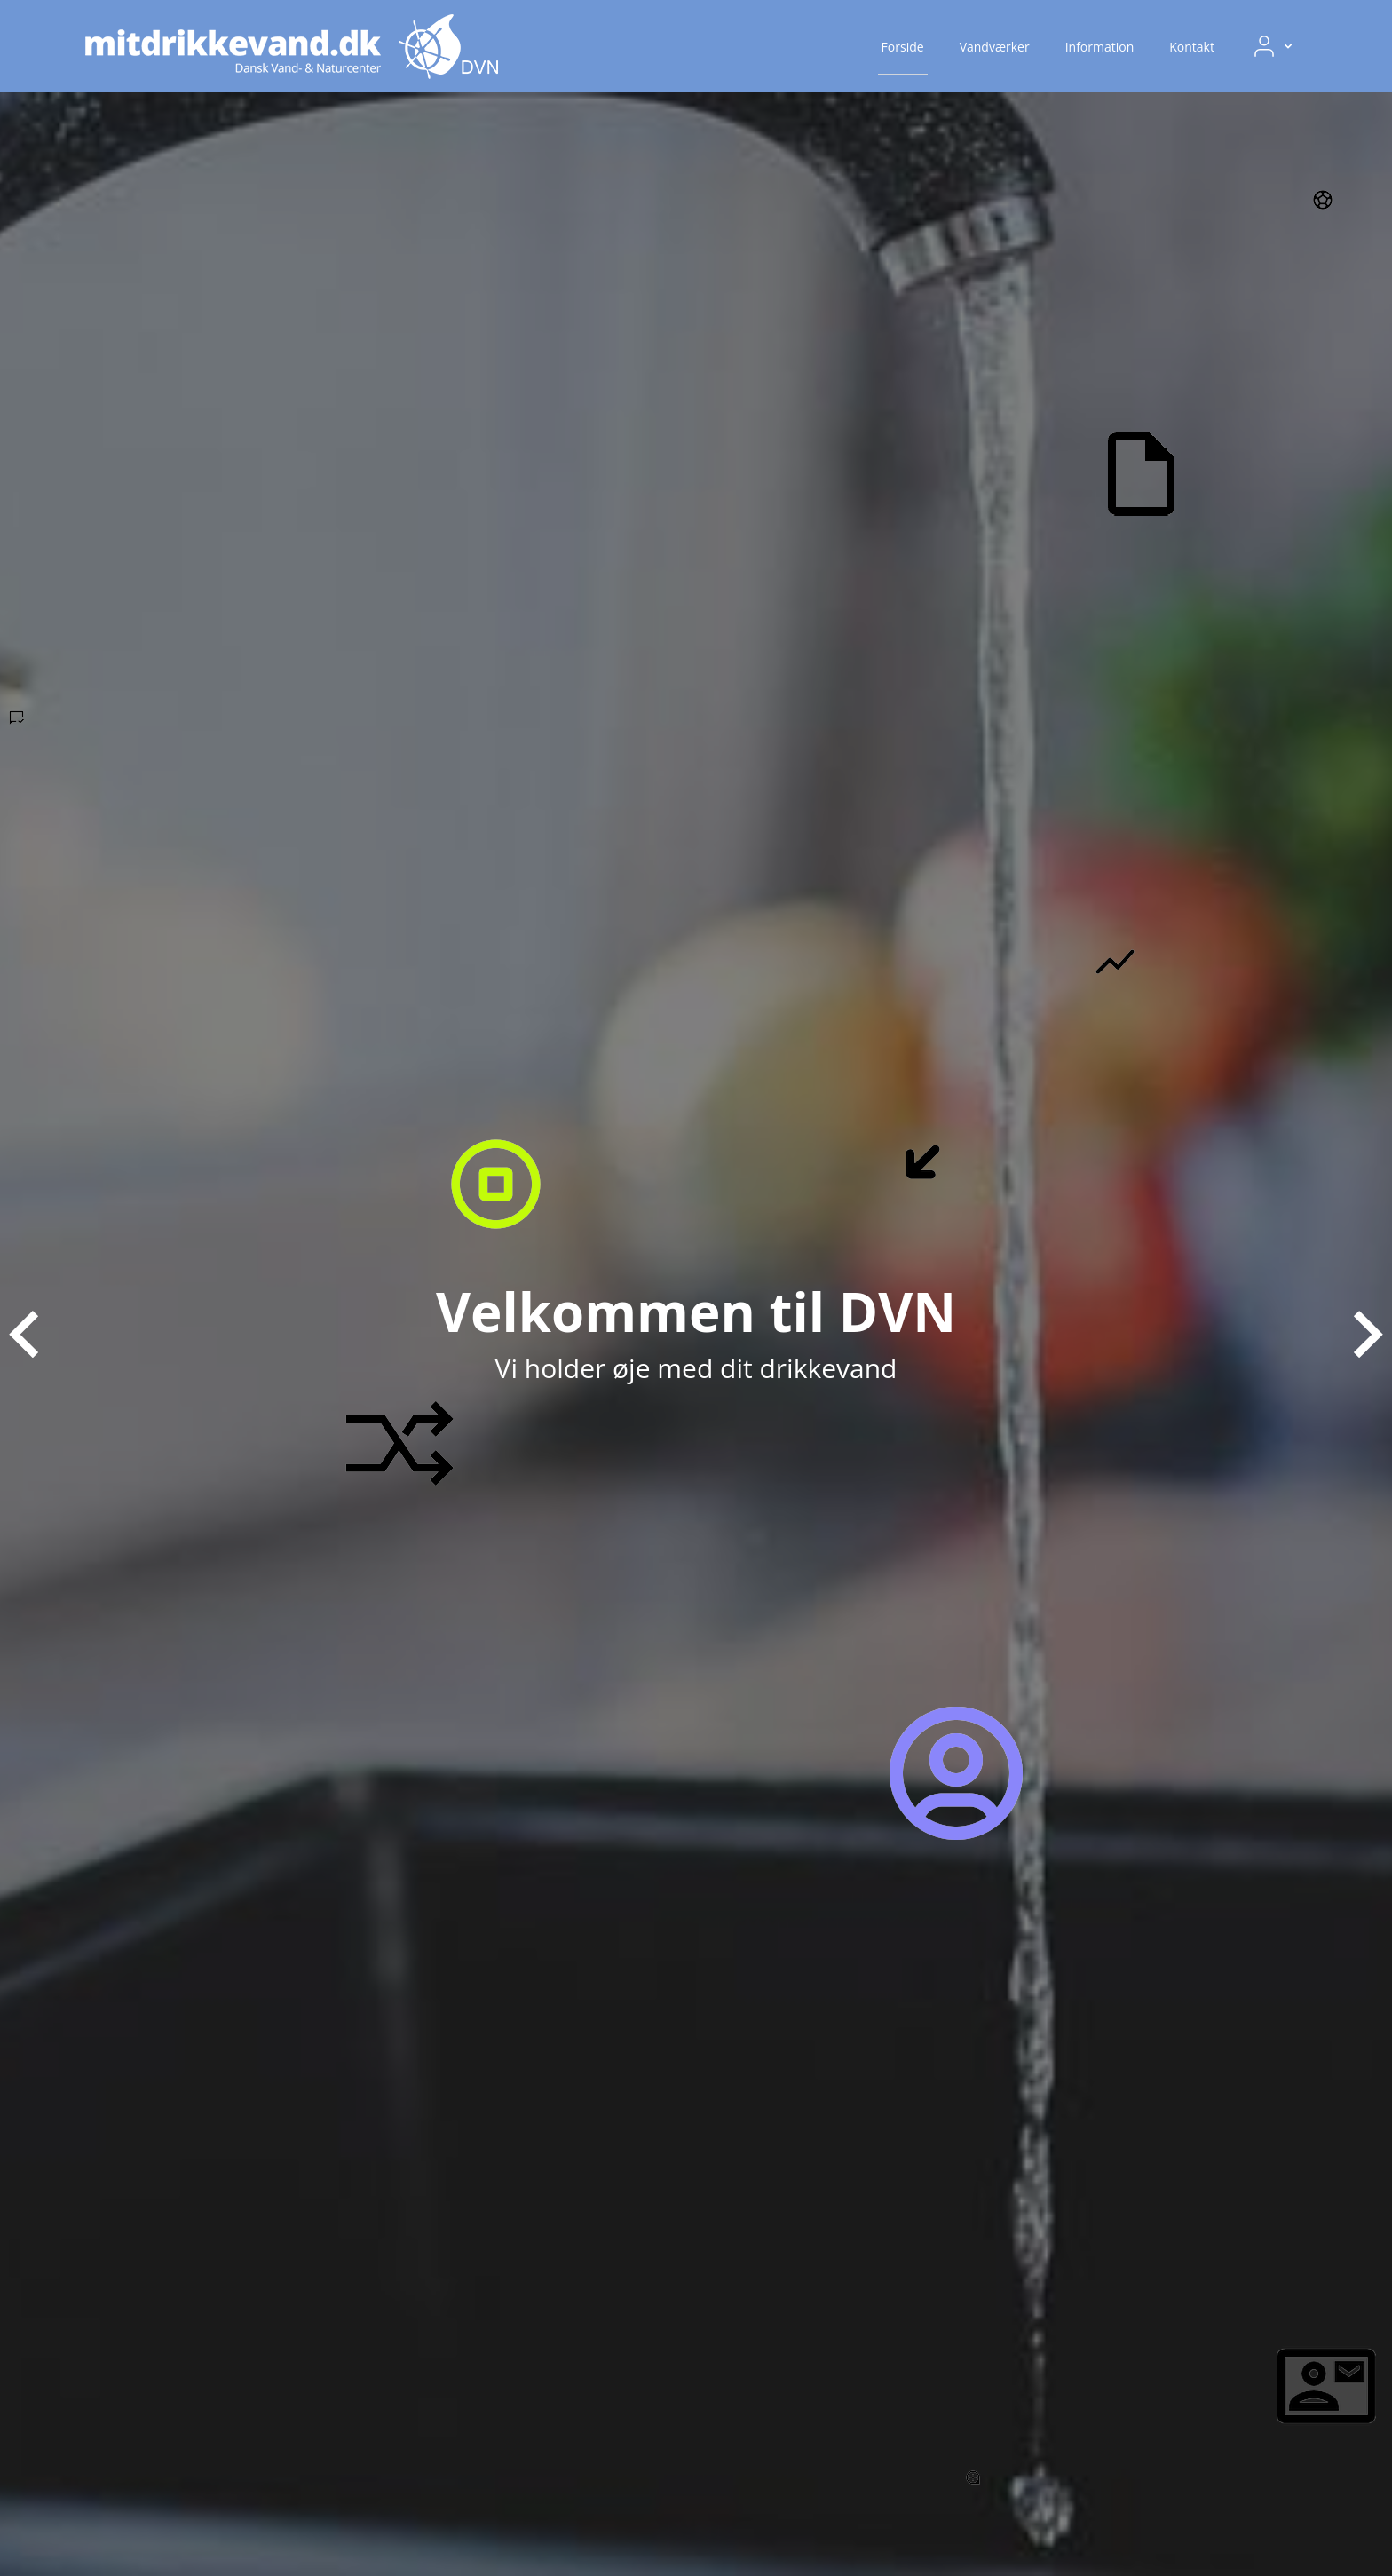 The image size is (1392, 2576). What do you see at coordinates (1141, 473) in the screenshot?
I see `insert or attach a file` at bounding box center [1141, 473].